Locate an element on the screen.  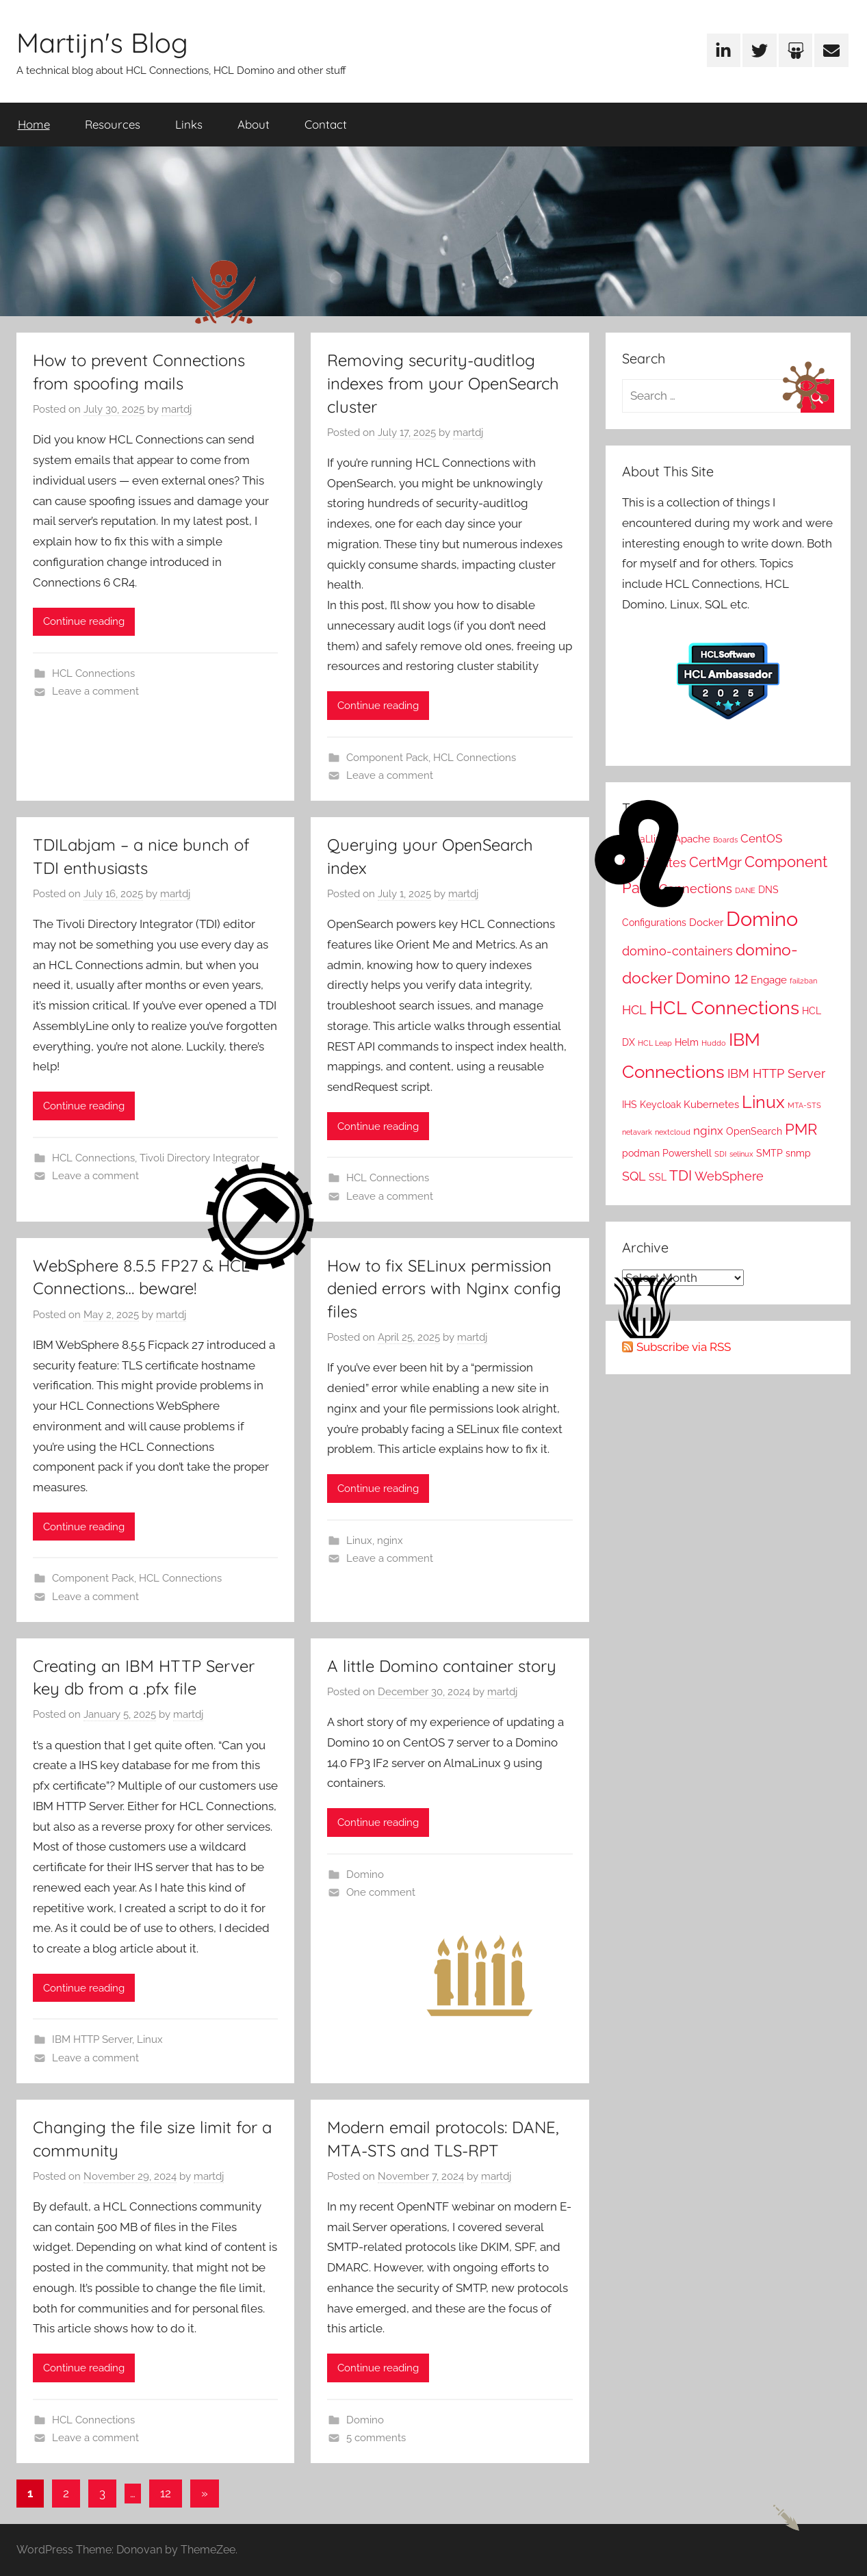
indicates pirate or seafaring game mode is located at coordinates (224, 292).